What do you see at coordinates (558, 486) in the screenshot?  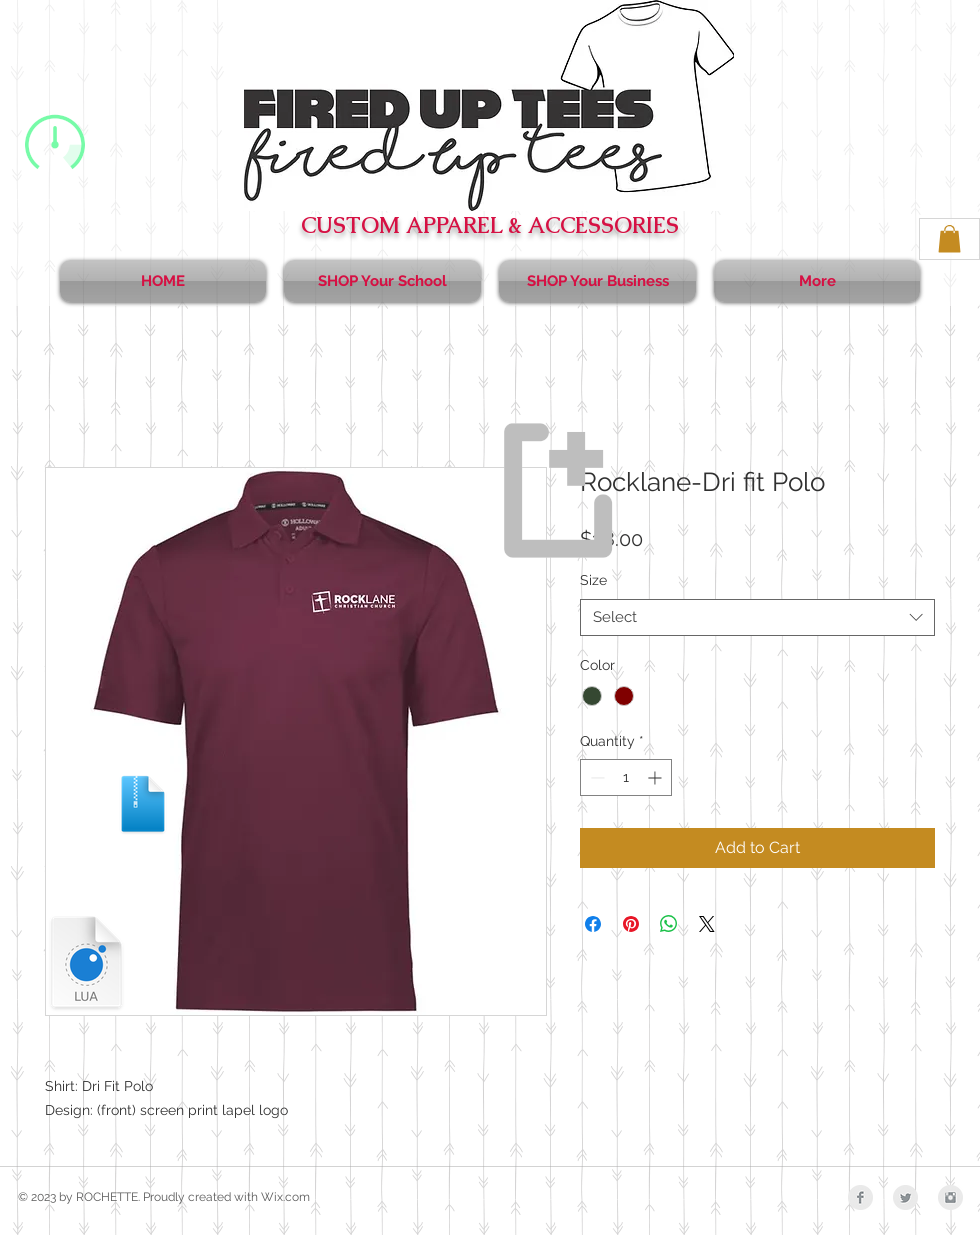 I see `create a new document` at bounding box center [558, 486].